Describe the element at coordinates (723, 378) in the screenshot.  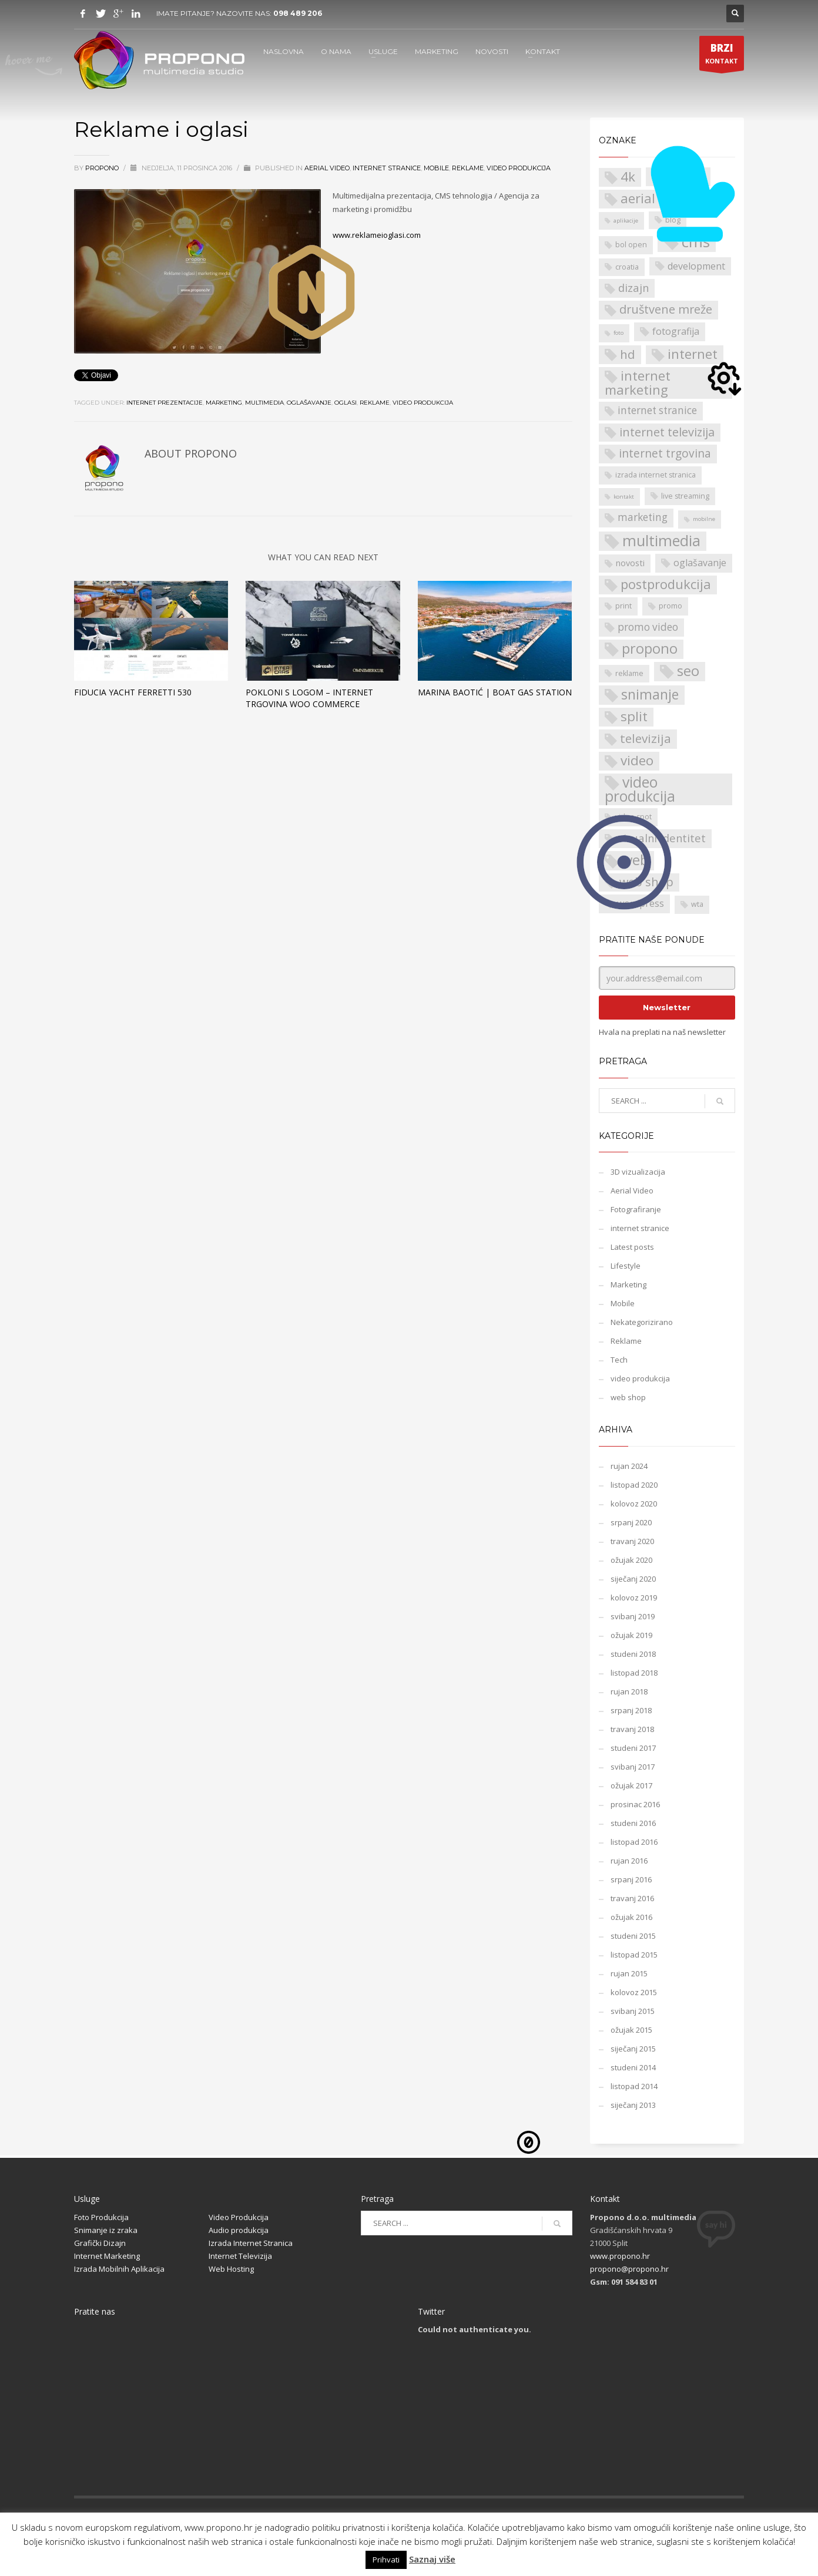
I see `download or export settings` at that location.